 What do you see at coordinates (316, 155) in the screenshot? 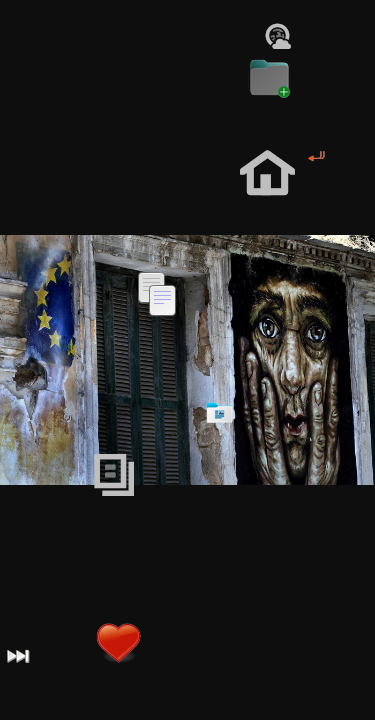
I see `reply to all recipients of an email` at bounding box center [316, 155].